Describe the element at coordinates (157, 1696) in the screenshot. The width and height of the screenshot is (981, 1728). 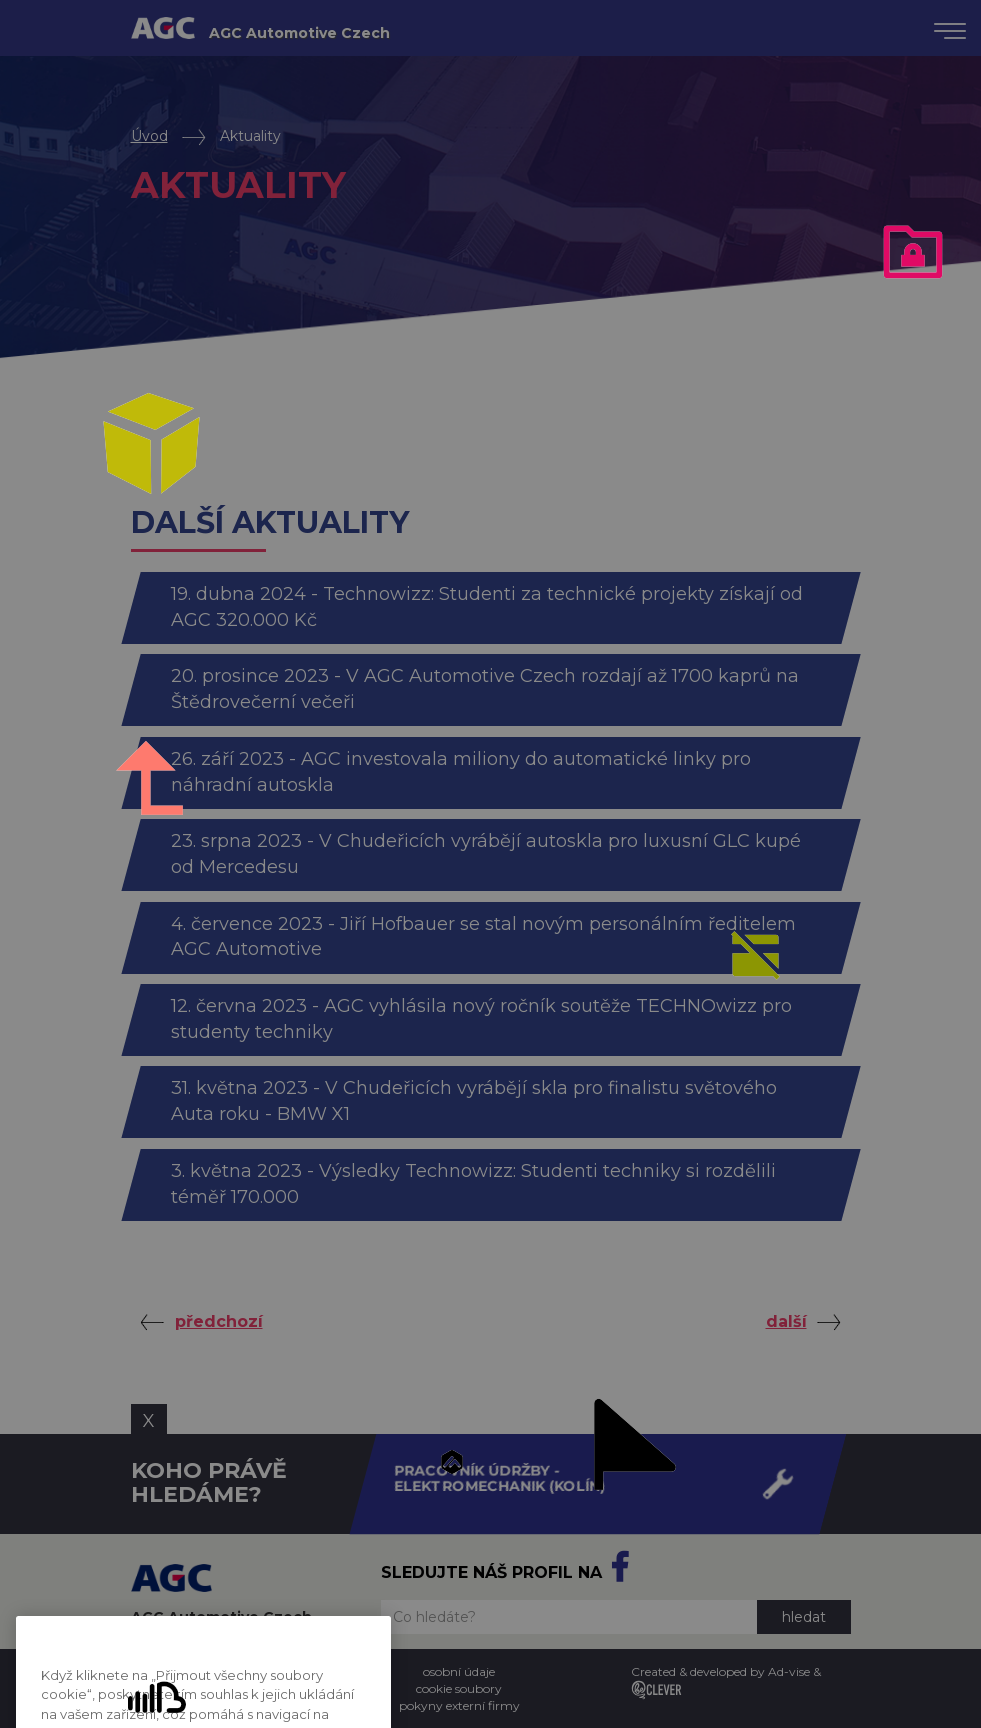
I see `open soundcloud app` at that location.